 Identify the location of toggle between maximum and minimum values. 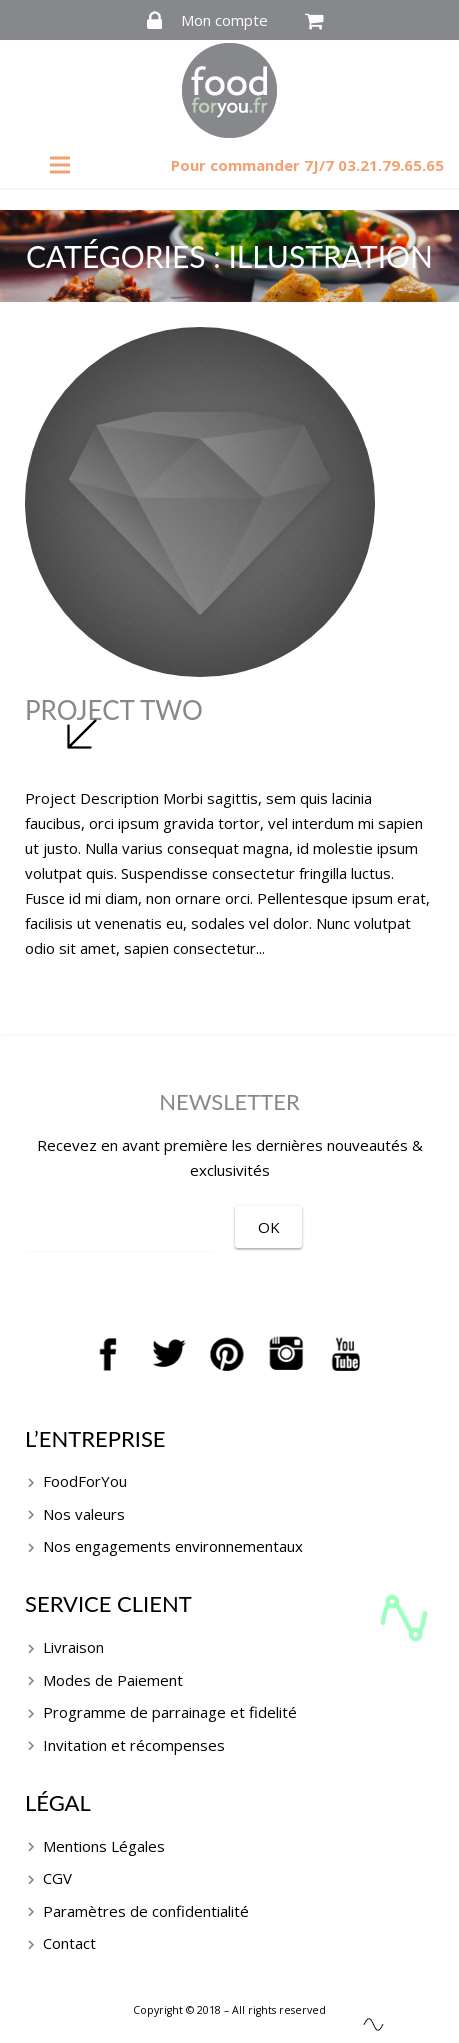
(404, 1618).